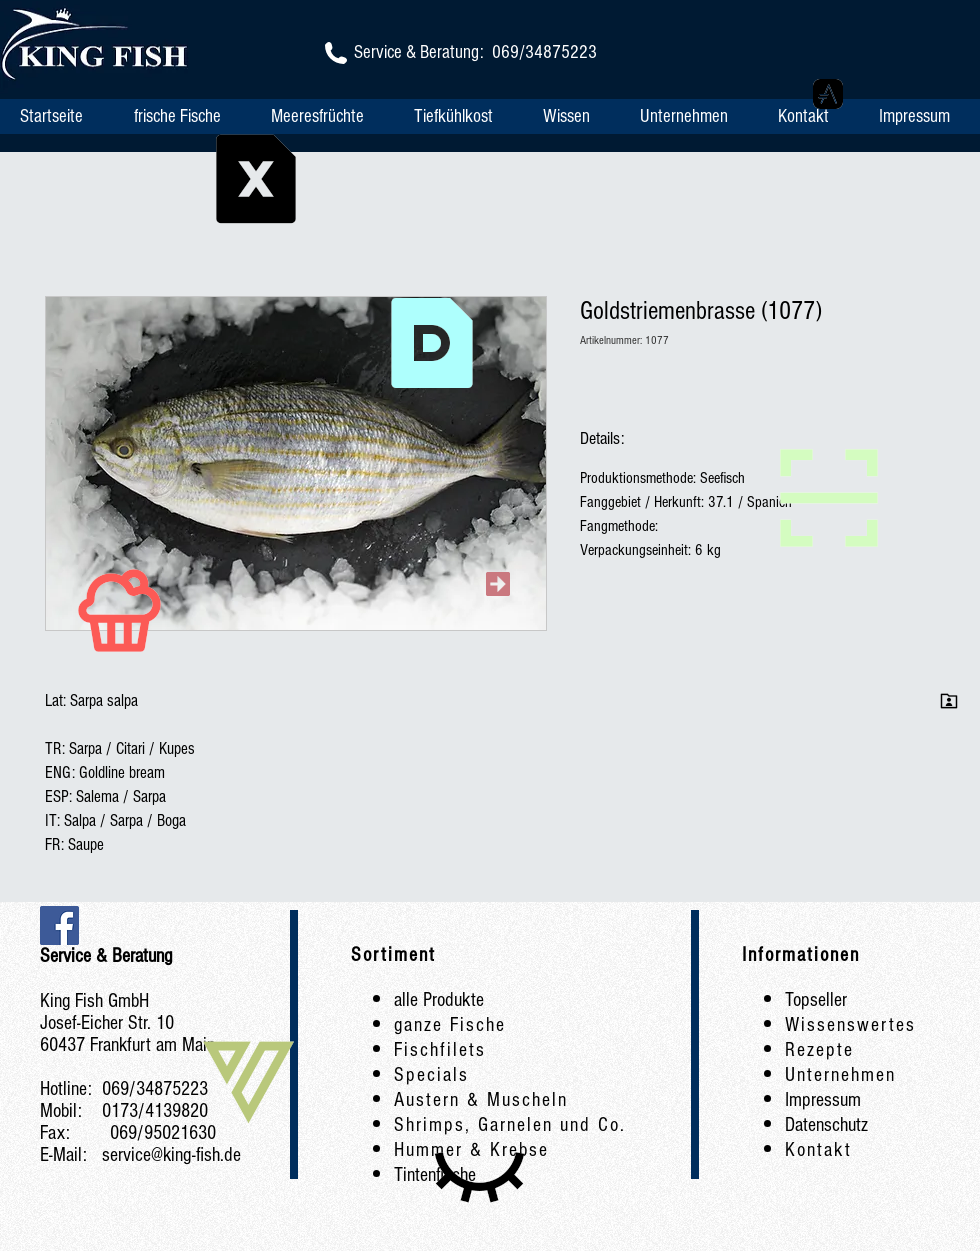 The image size is (980, 1251). What do you see at coordinates (256, 179) in the screenshot?
I see `open an excel spreadsheet file` at bounding box center [256, 179].